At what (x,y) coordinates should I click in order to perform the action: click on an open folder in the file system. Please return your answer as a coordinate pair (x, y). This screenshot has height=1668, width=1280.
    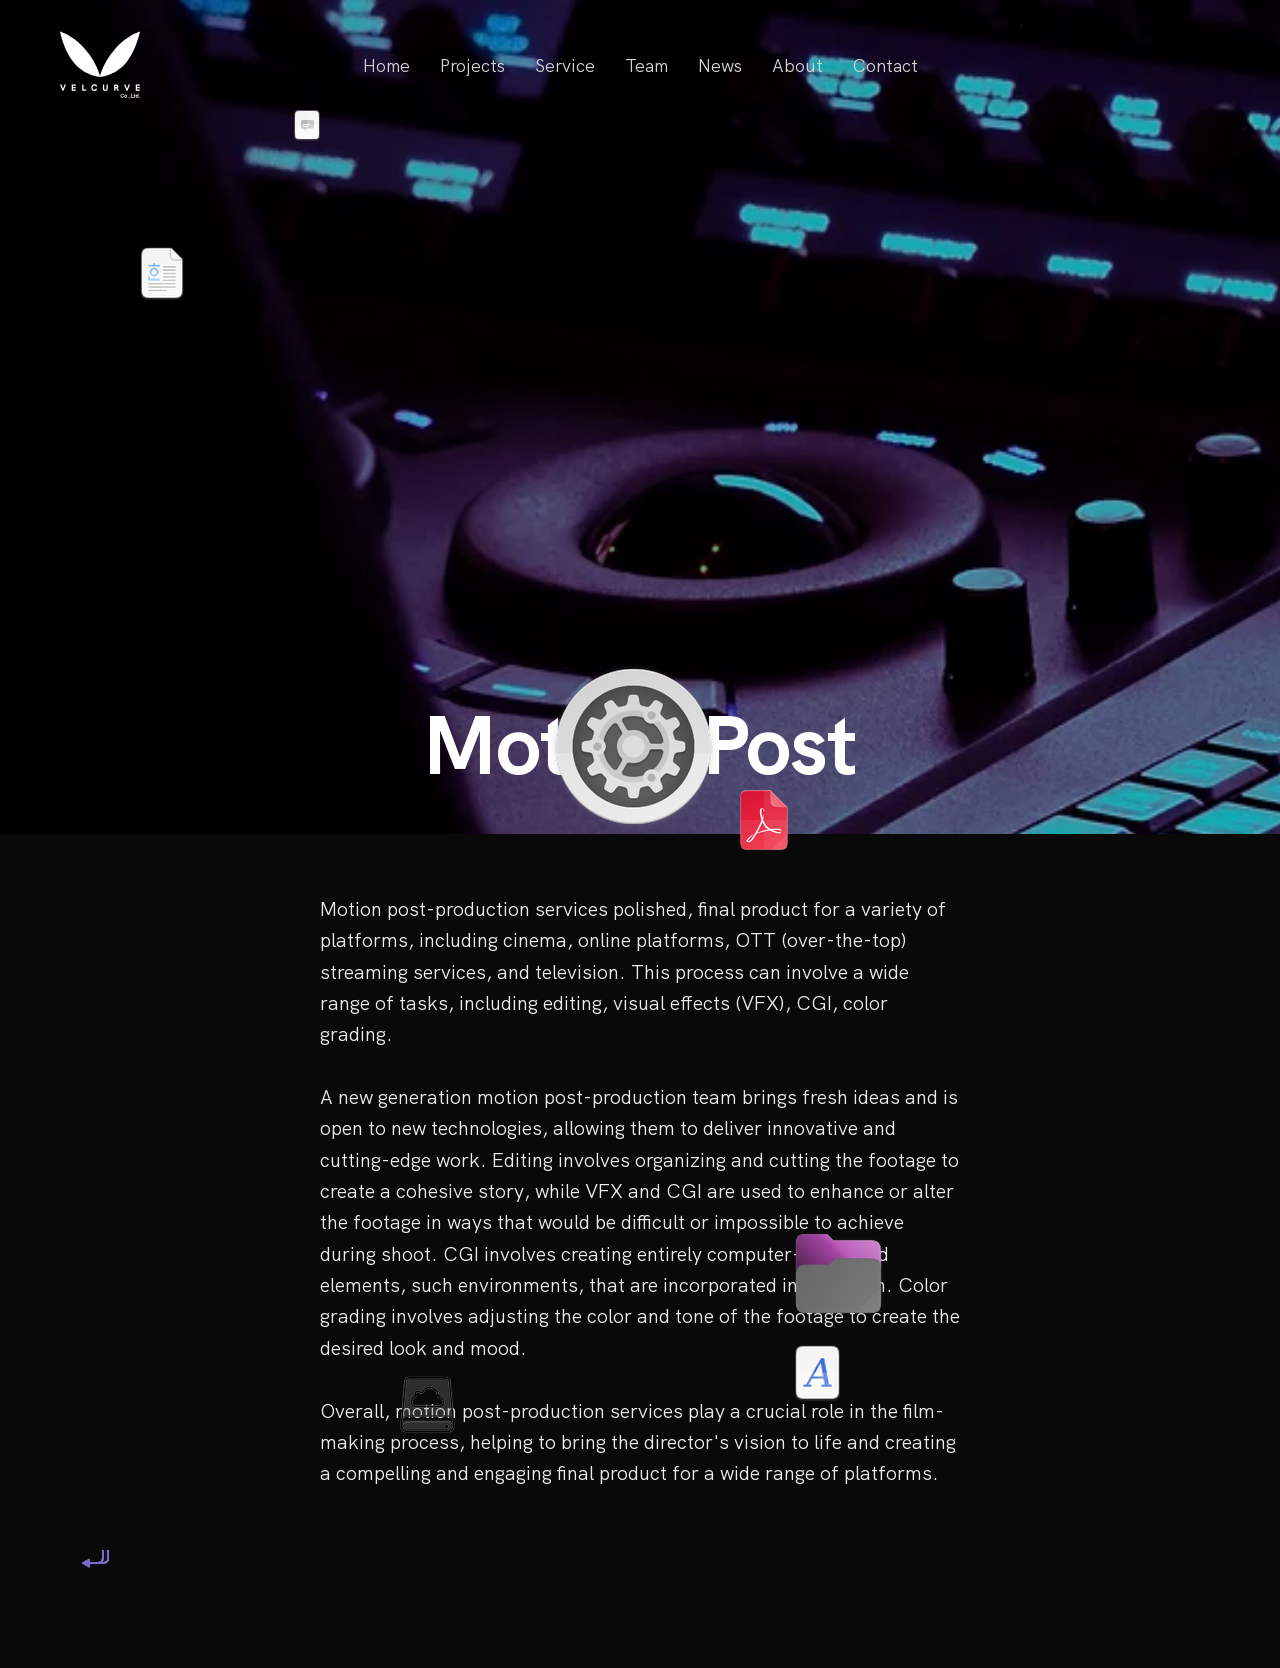
    Looking at the image, I should click on (838, 1273).